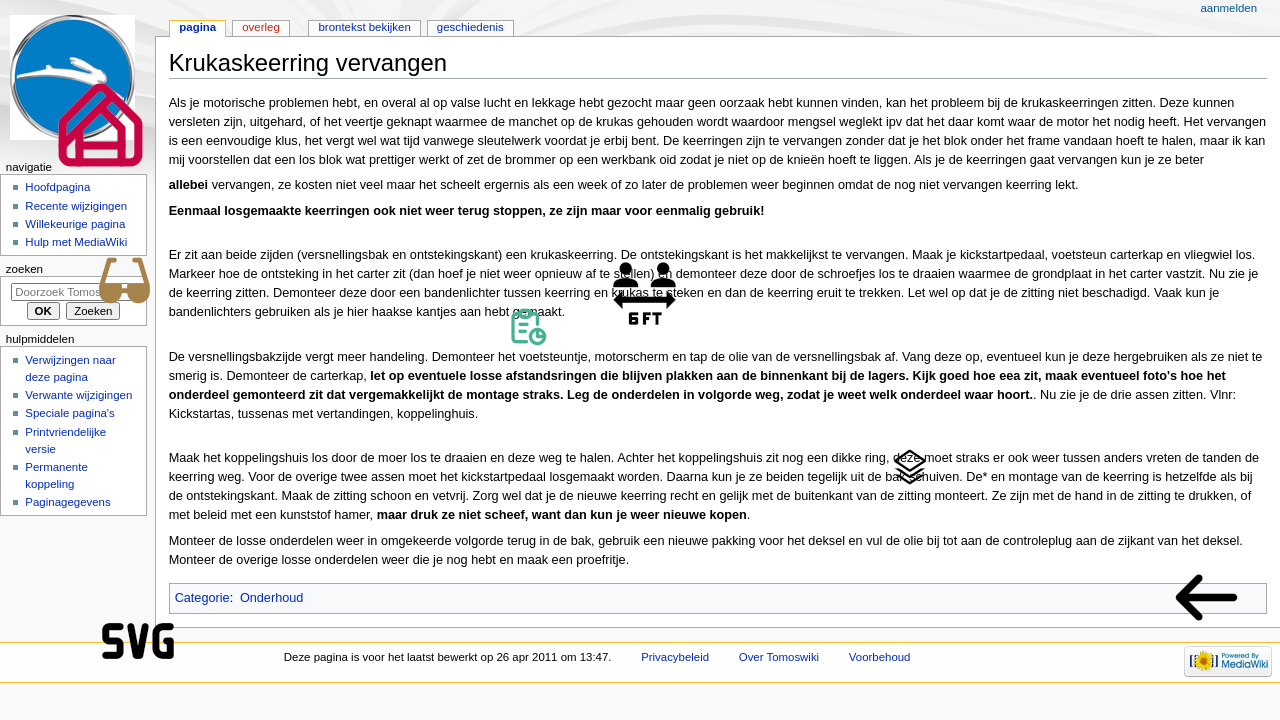  I want to click on open google home app, so click(100, 124).